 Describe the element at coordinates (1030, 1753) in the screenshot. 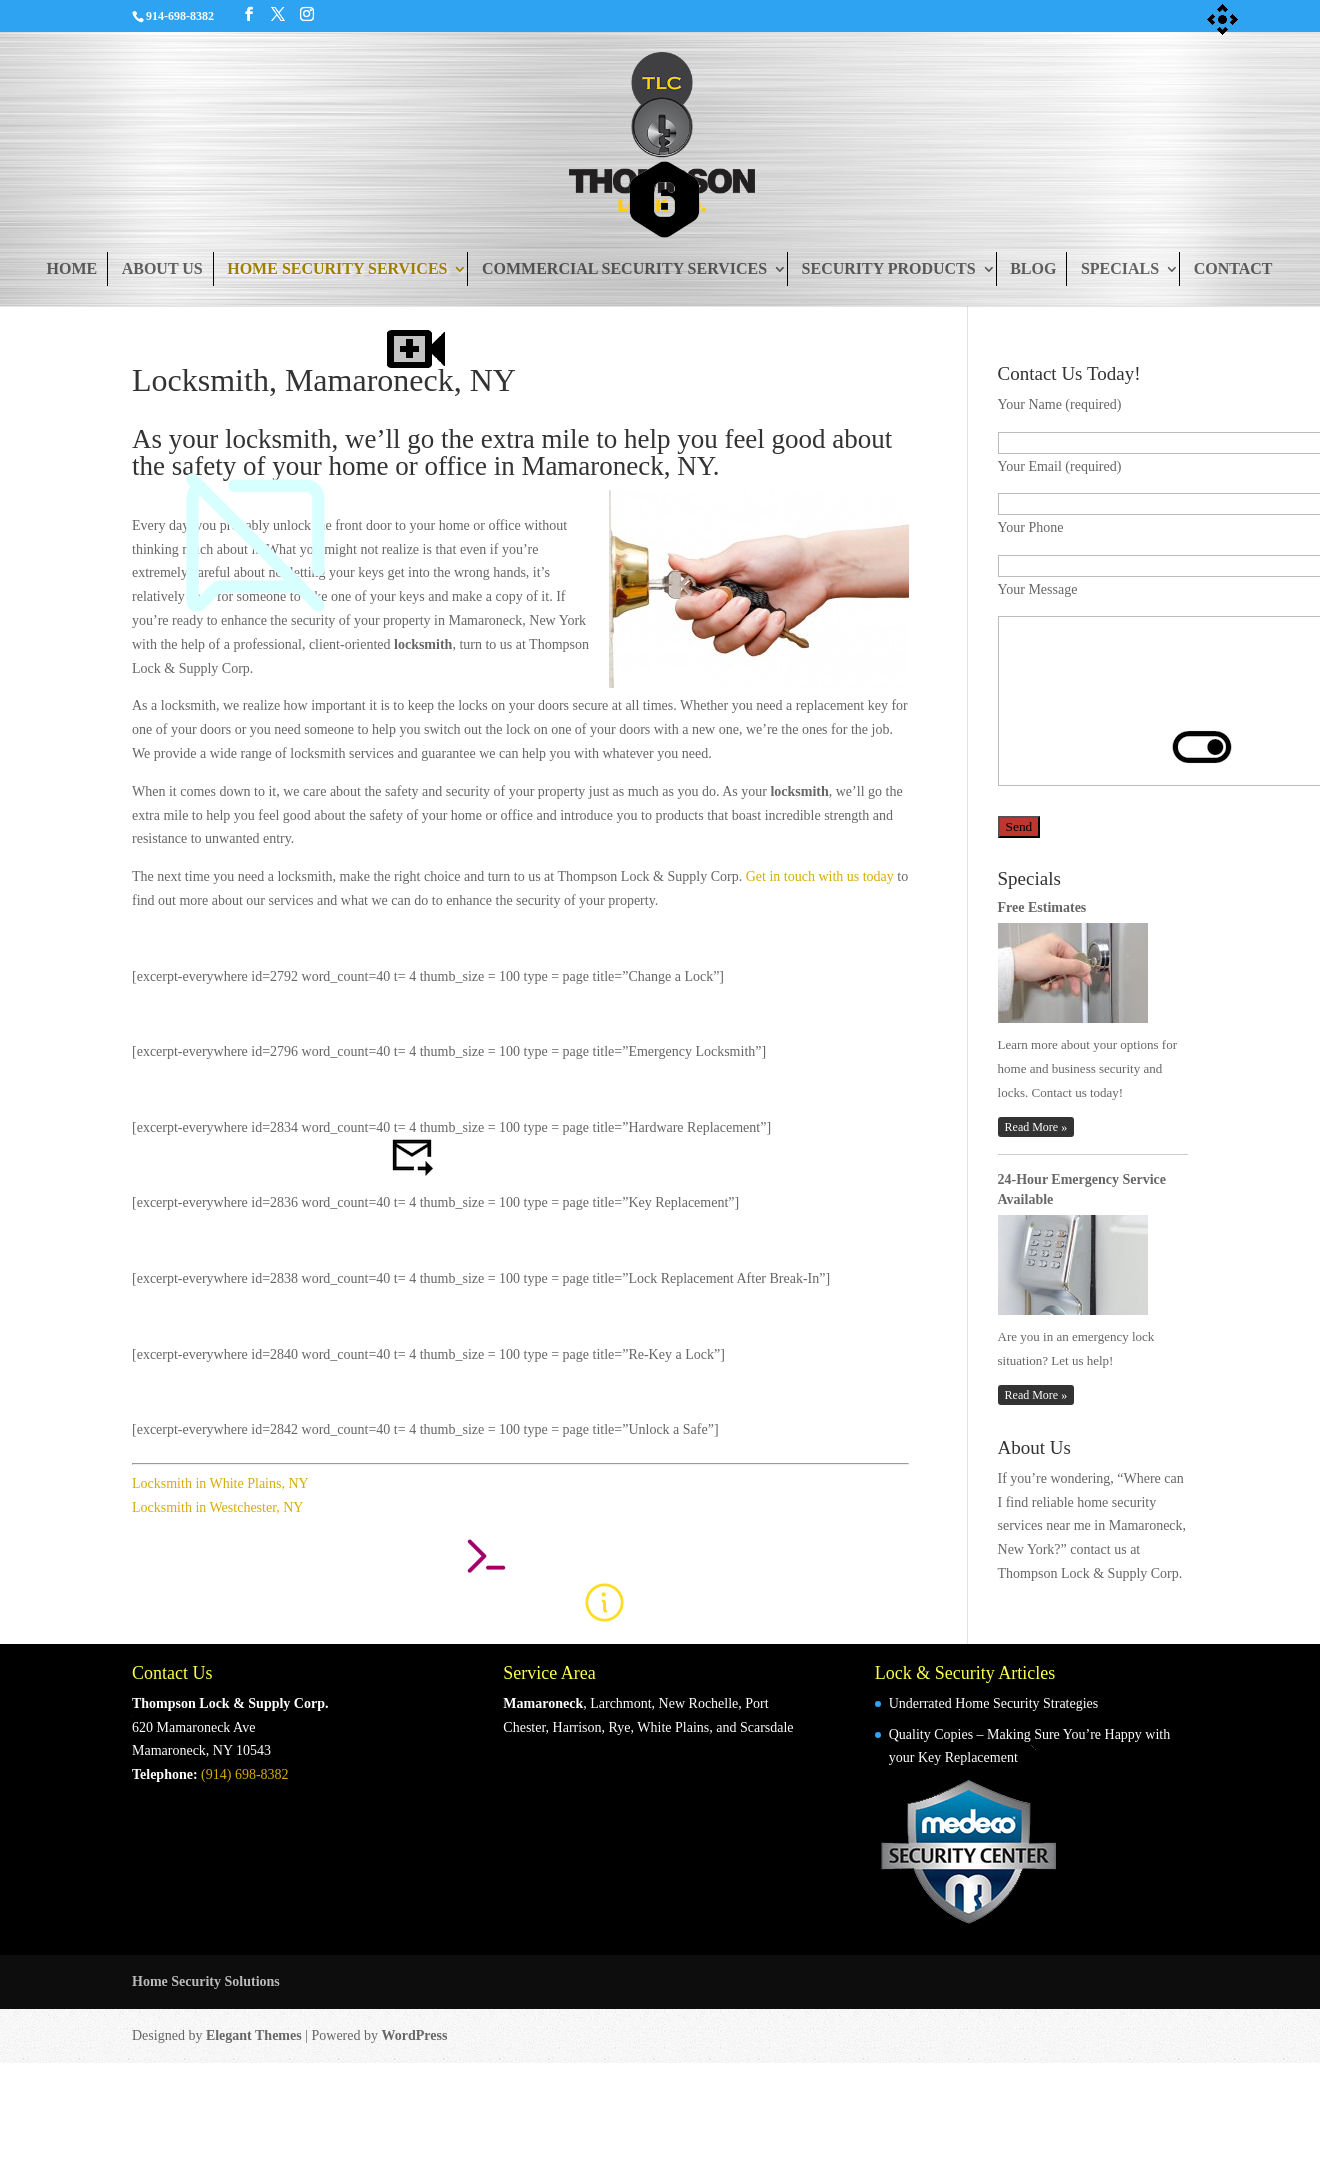

I see `view invoice or billing document` at that location.